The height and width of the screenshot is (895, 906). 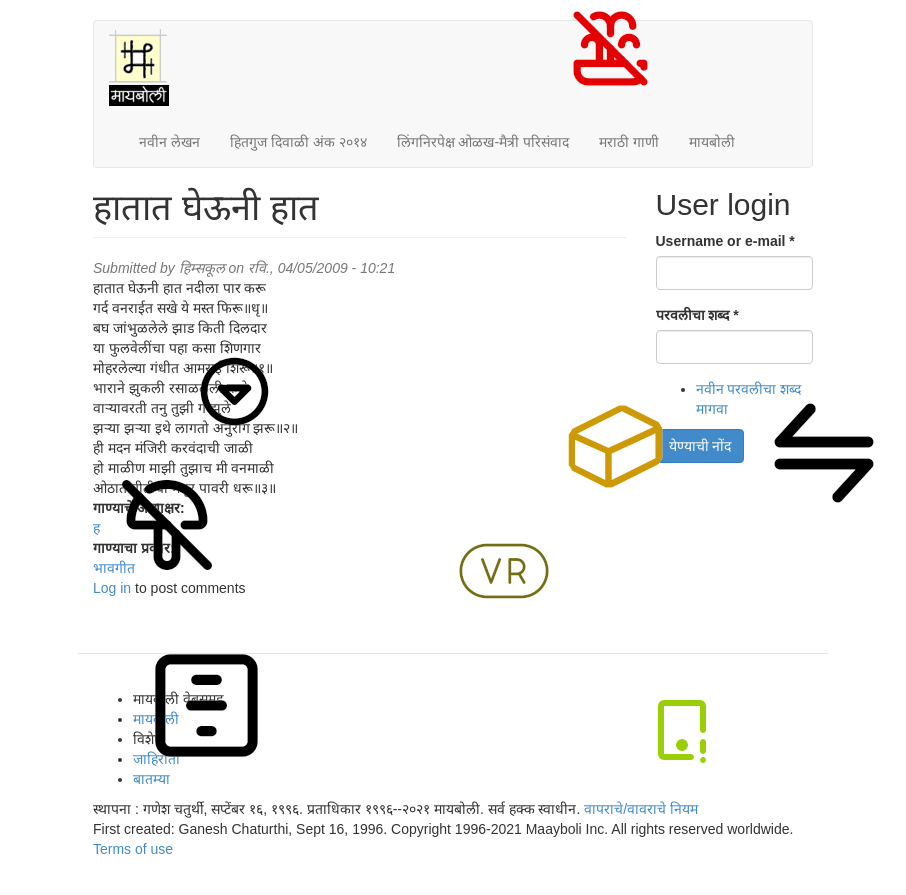 I want to click on center align content with stretch distribution, so click(x=206, y=705).